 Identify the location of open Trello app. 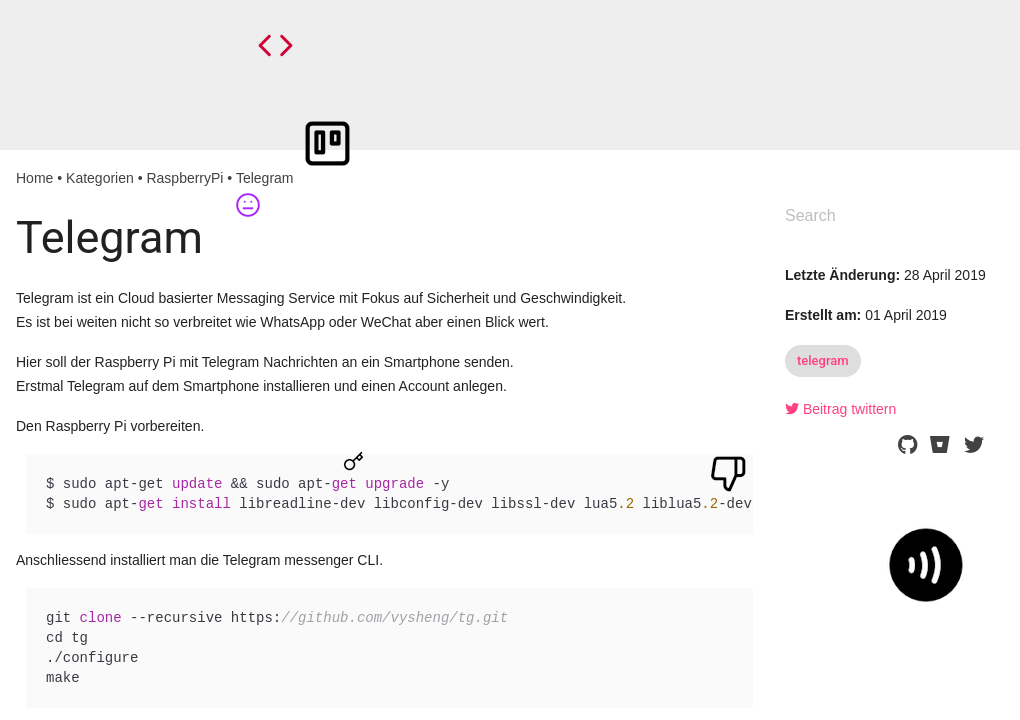
(327, 143).